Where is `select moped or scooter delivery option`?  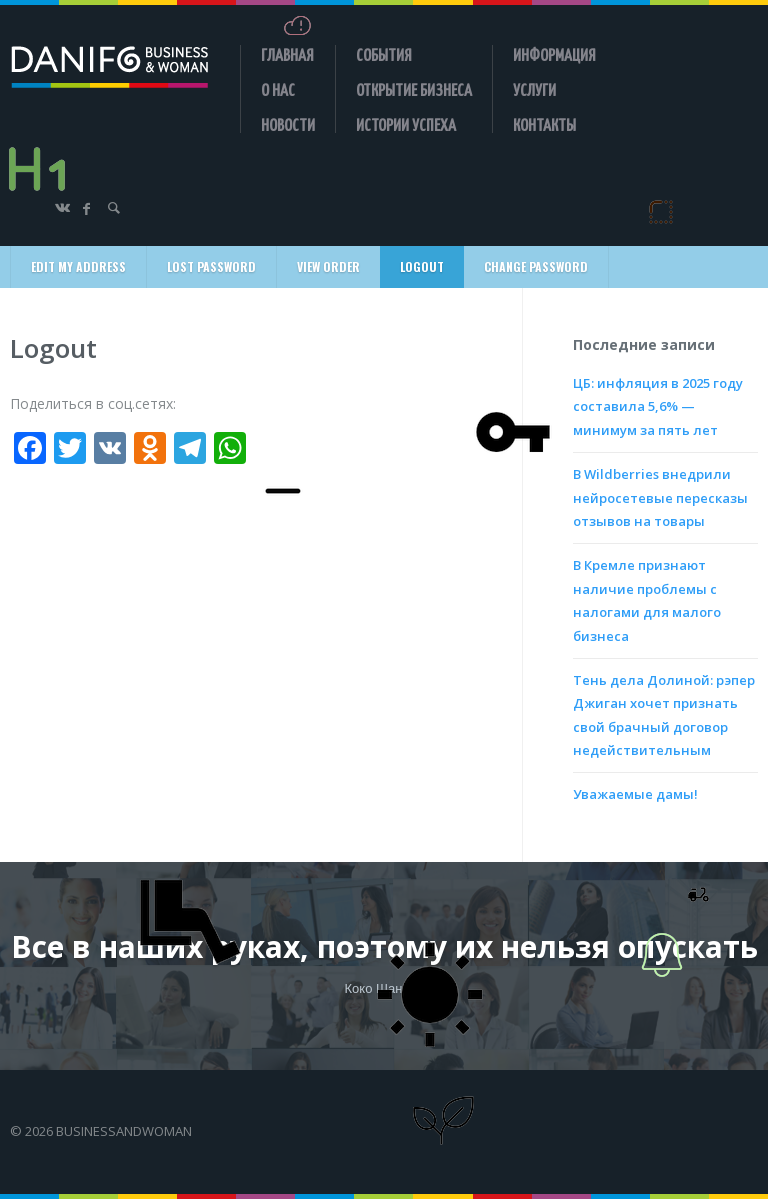
select moped or scooter delivery option is located at coordinates (698, 894).